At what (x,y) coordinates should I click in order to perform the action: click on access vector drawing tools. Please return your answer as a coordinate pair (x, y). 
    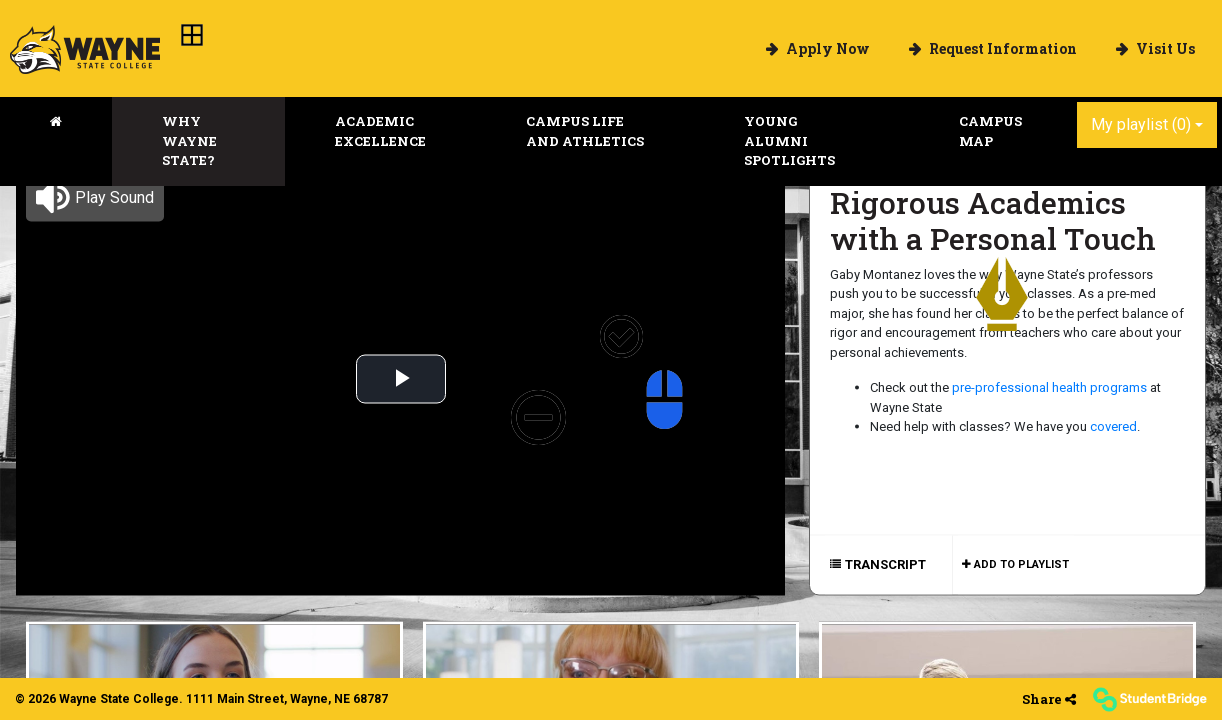
    Looking at the image, I should click on (1002, 294).